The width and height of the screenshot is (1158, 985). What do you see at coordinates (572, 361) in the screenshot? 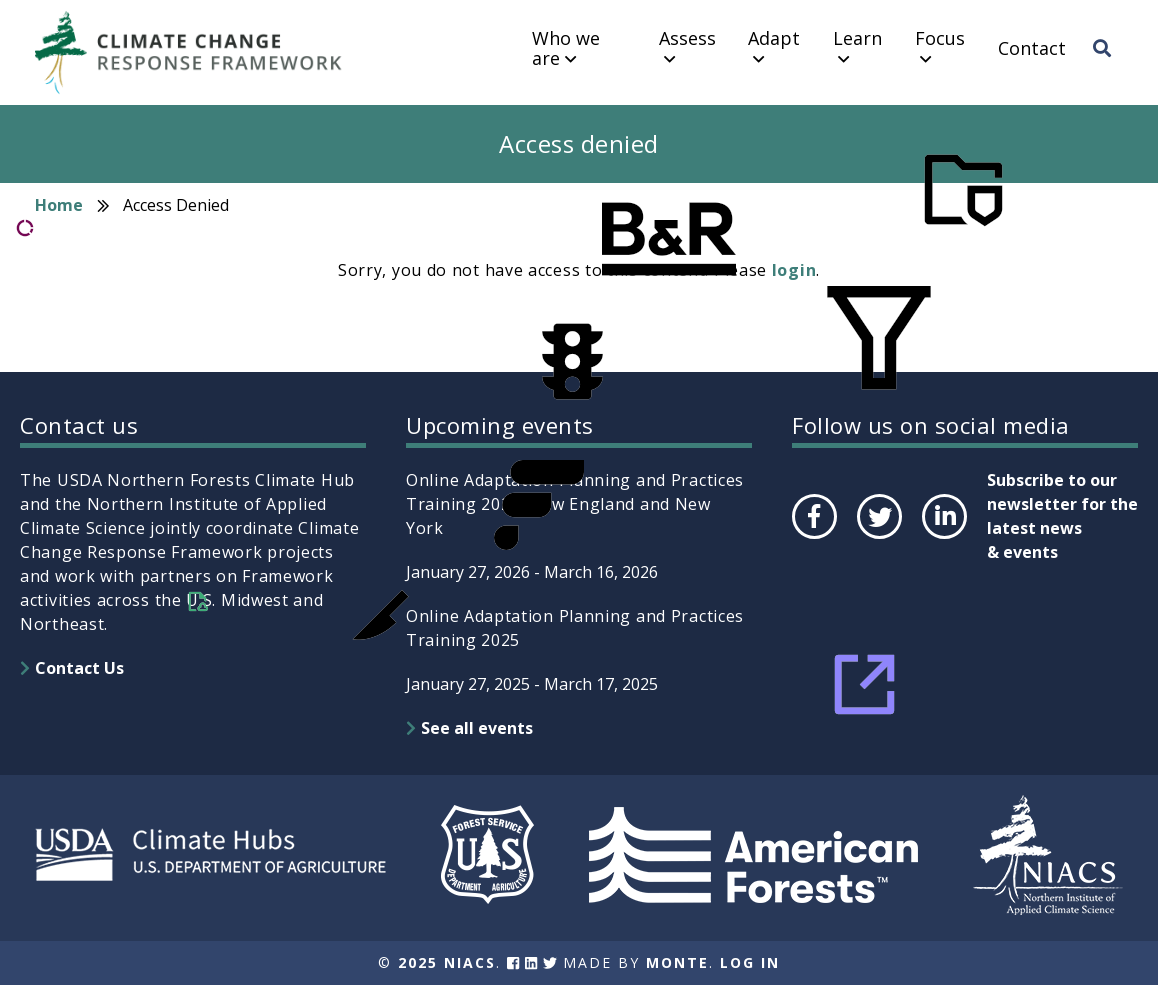
I see `view traffic conditions` at bounding box center [572, 361].